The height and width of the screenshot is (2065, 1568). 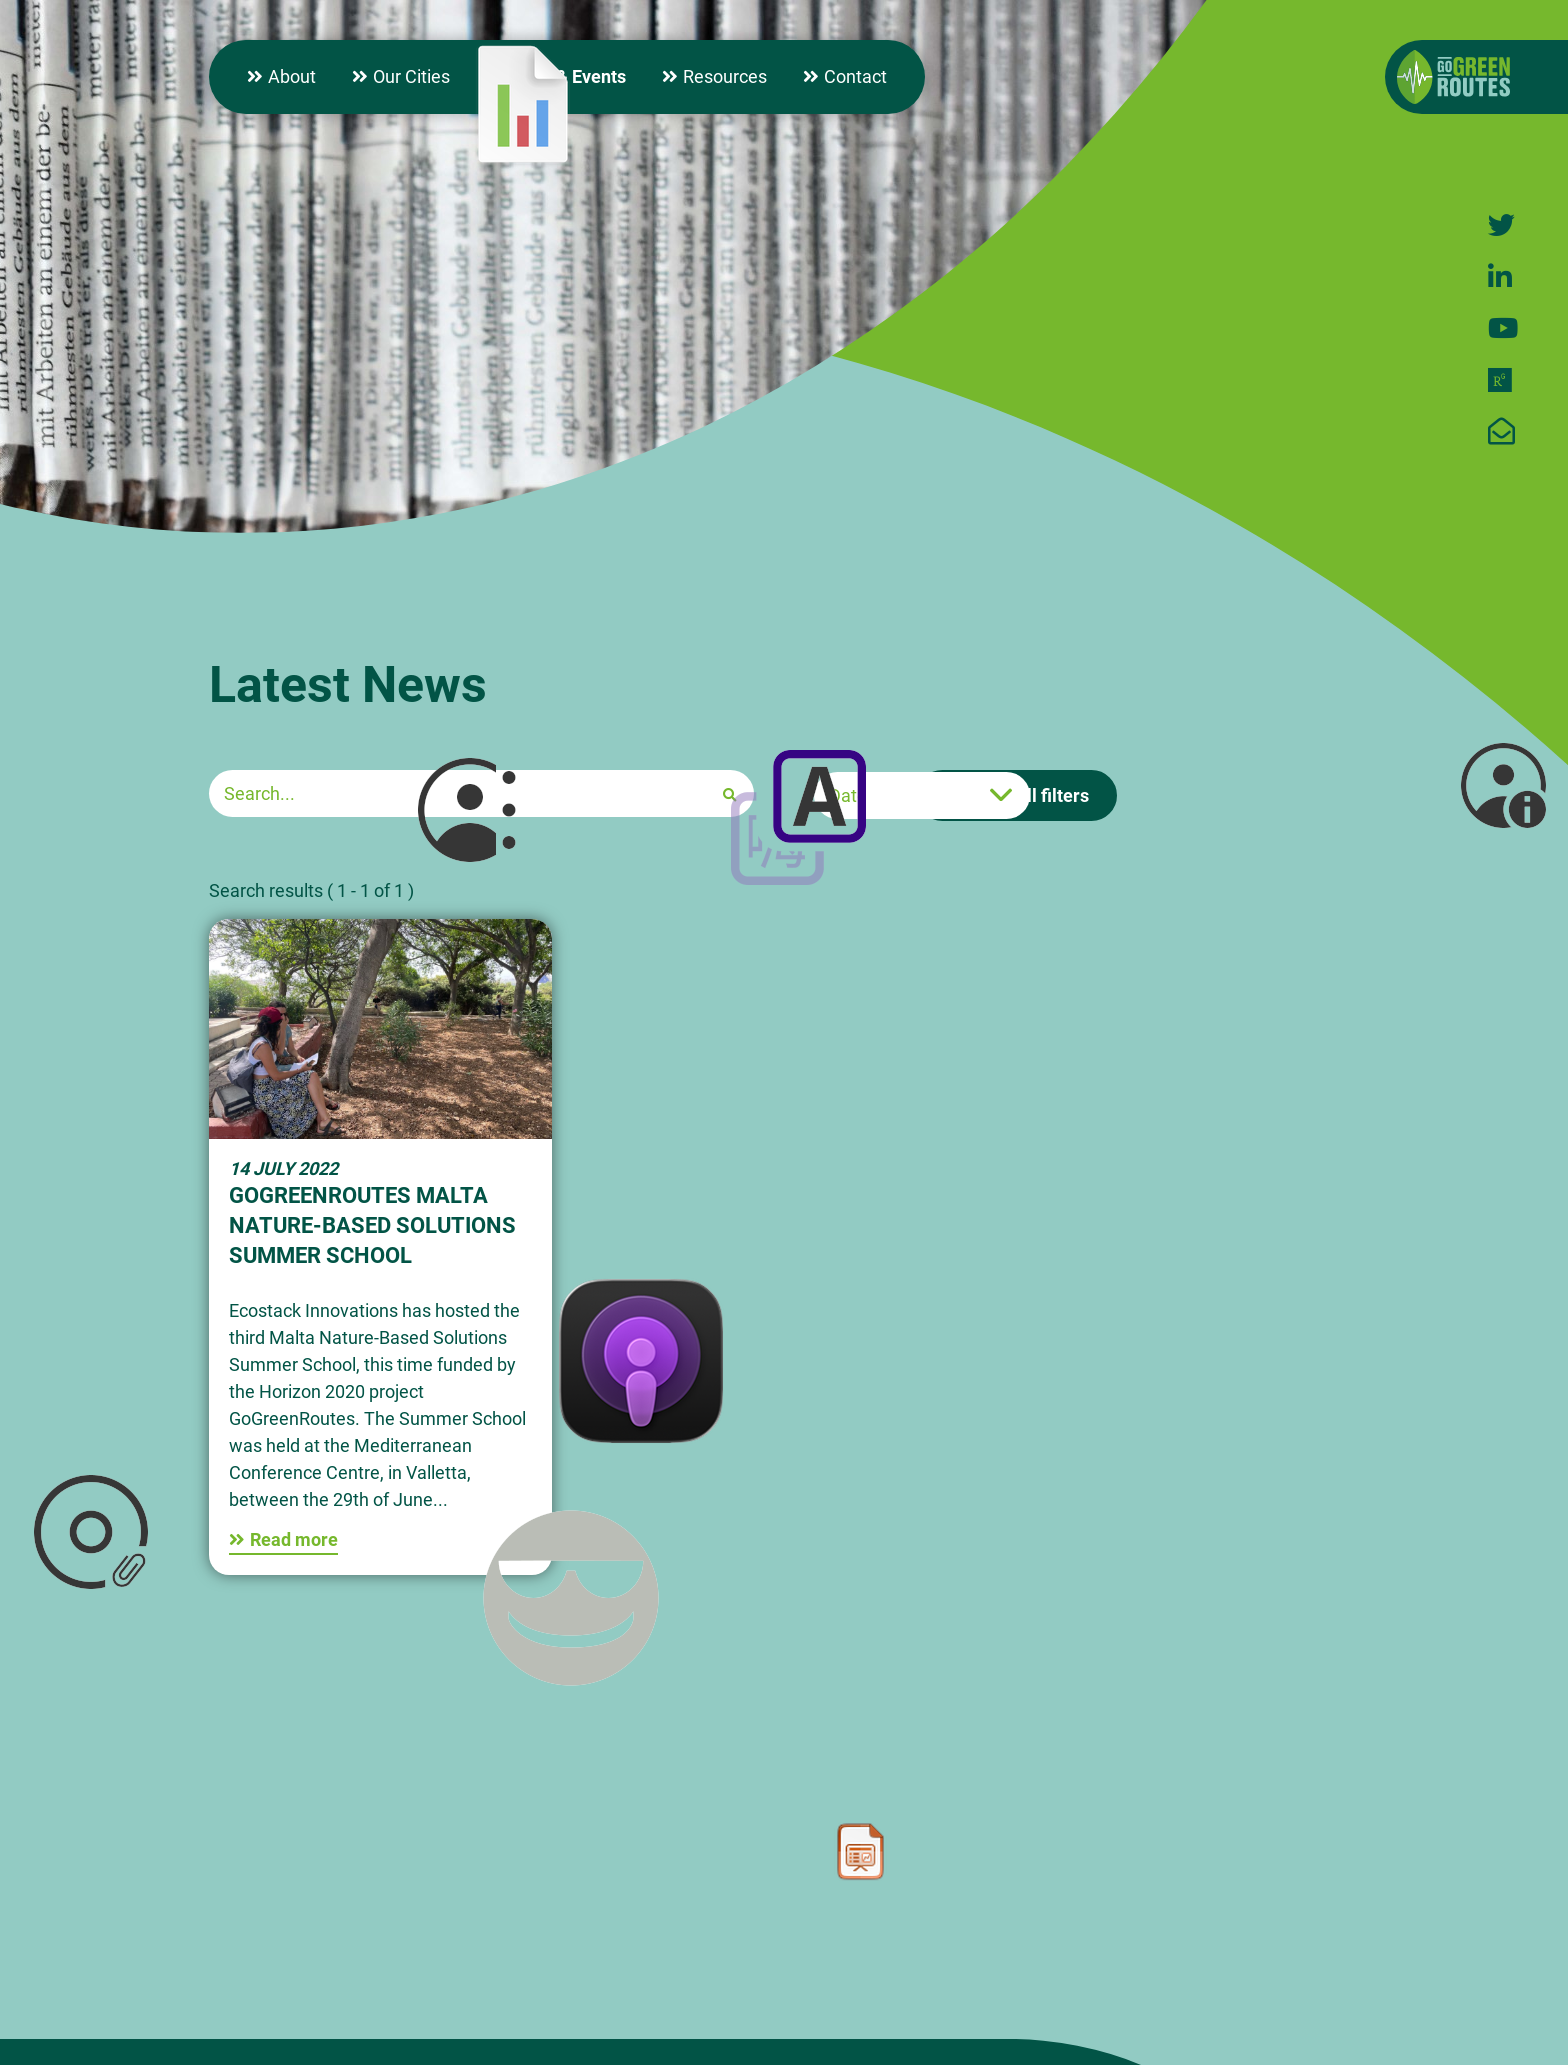 What do you see at coordinates (470, 810) in the screenshot?
I see `browse artists in your music library` at bounding box center [470, 810].